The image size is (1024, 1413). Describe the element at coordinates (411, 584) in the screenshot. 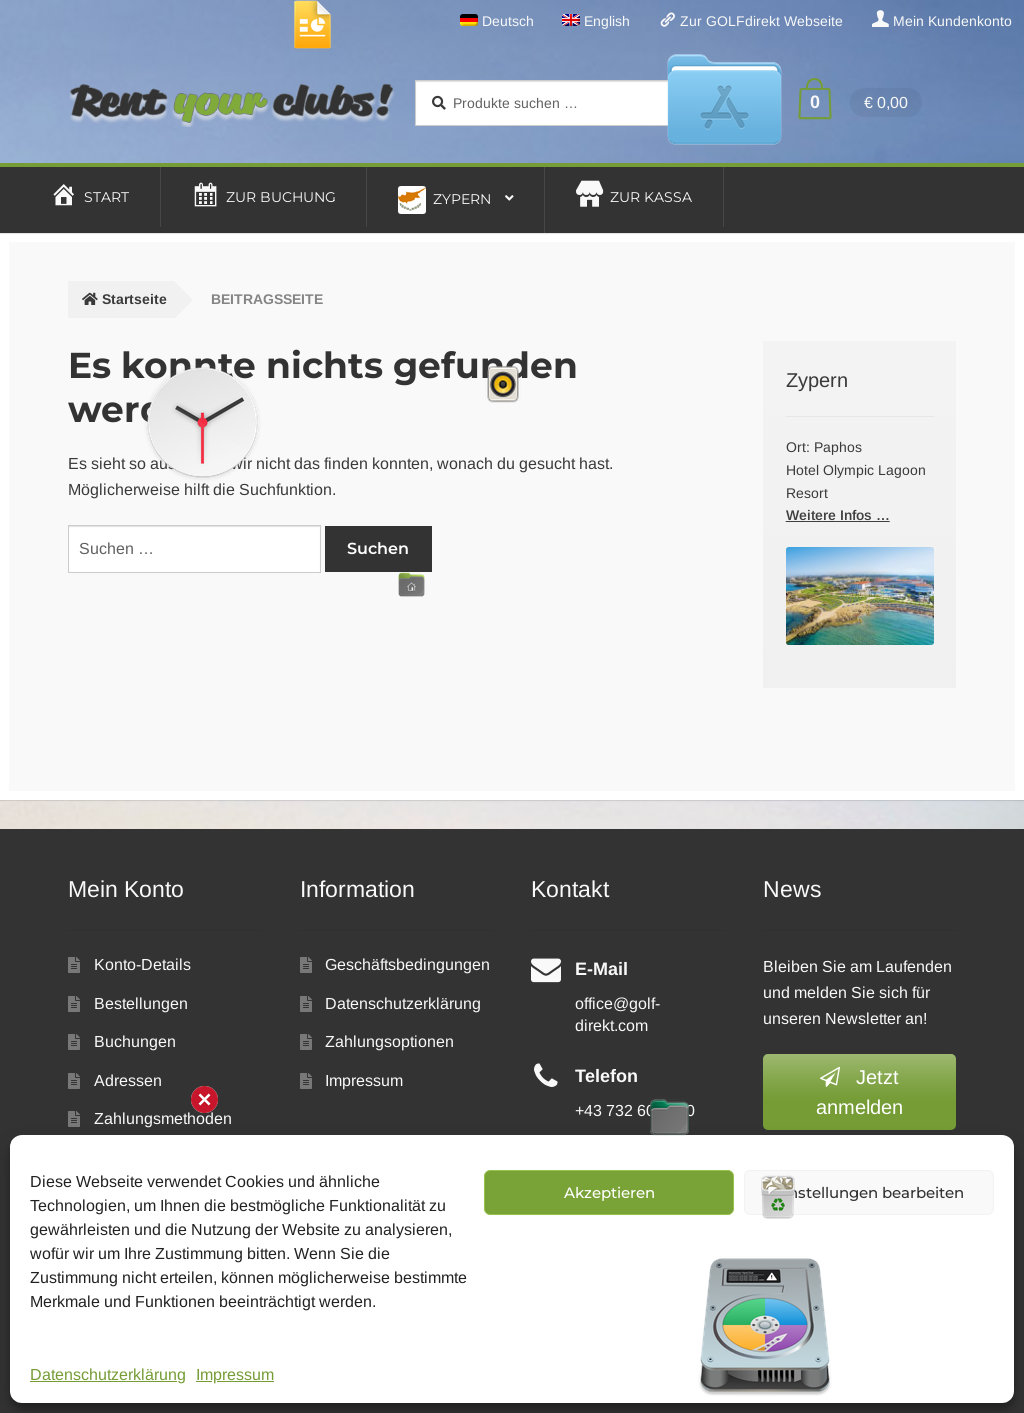

I see `access your home folder` at that location.